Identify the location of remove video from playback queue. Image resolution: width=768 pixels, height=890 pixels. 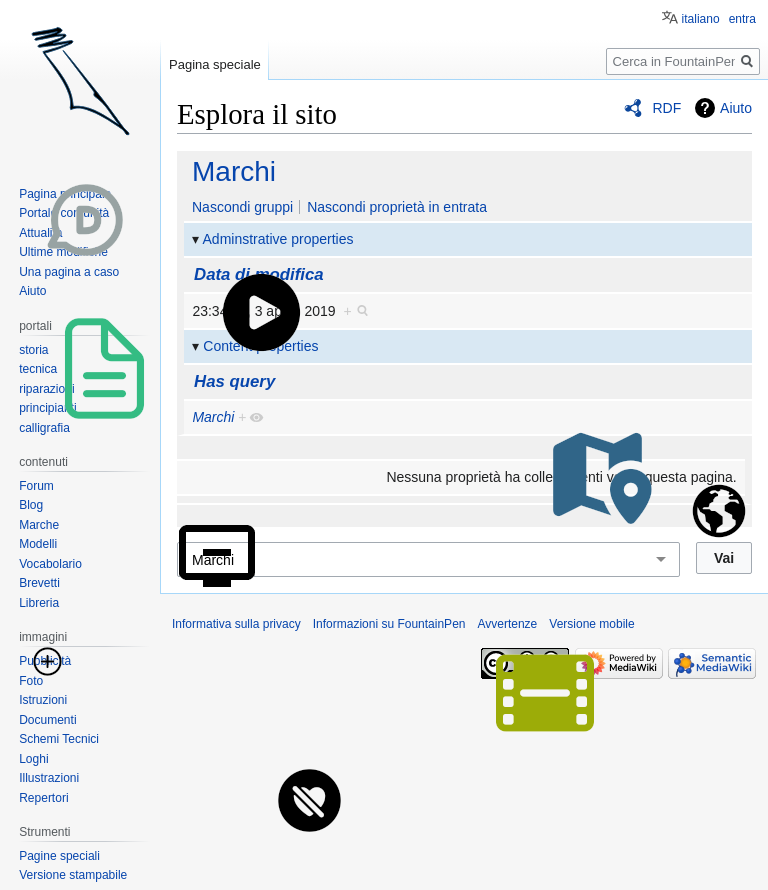
(217, 556).